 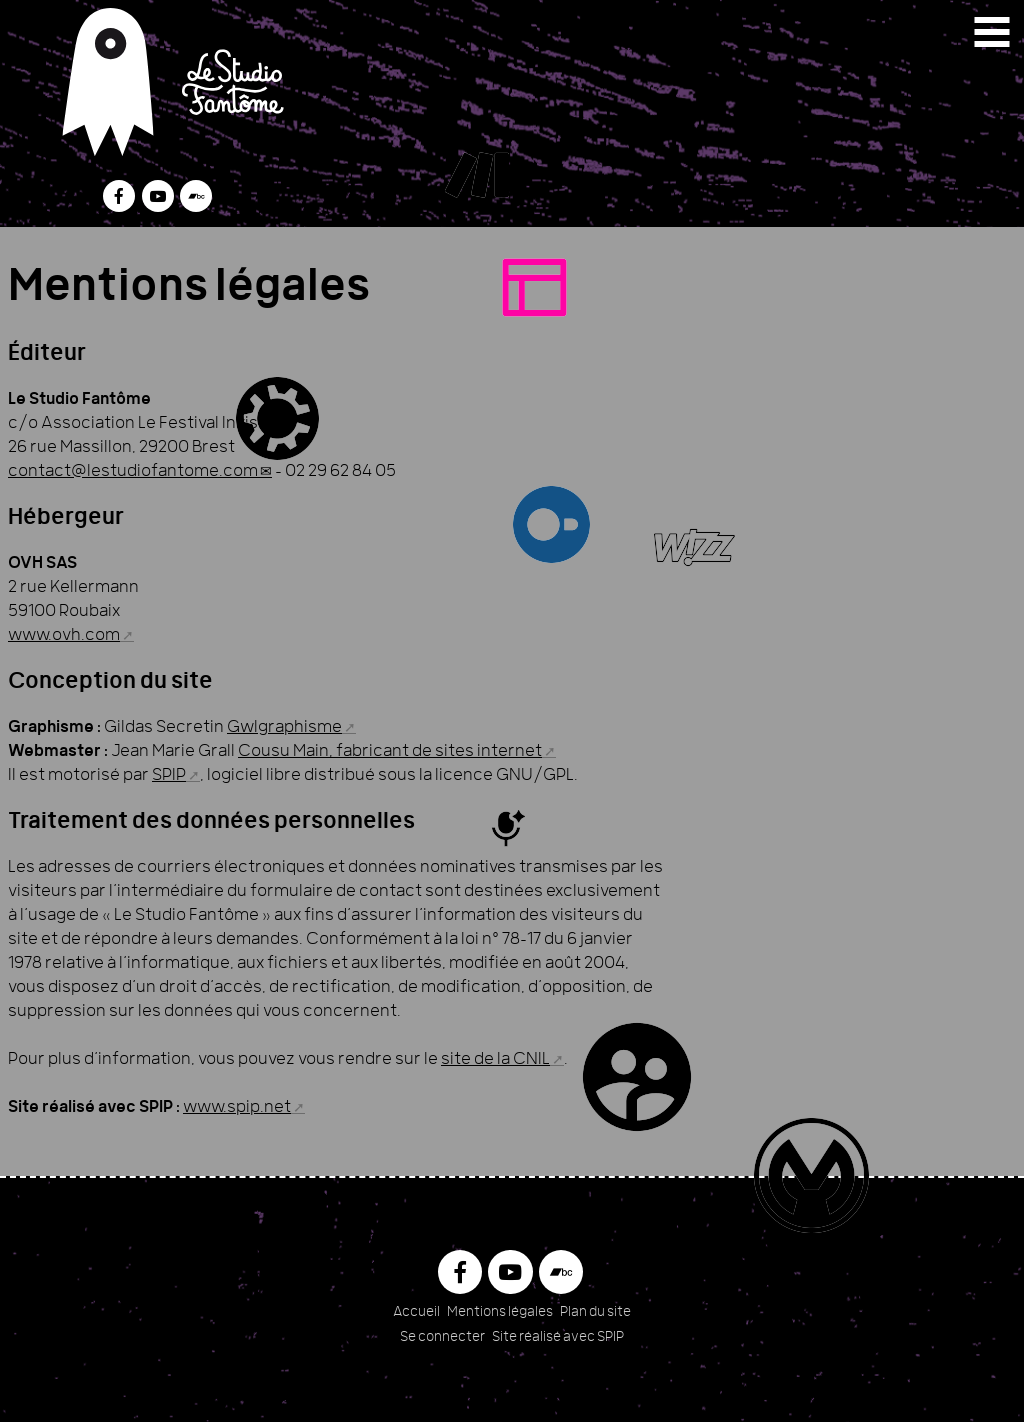 I want to click on Make automation platform logo, so click(x=477, y=175).